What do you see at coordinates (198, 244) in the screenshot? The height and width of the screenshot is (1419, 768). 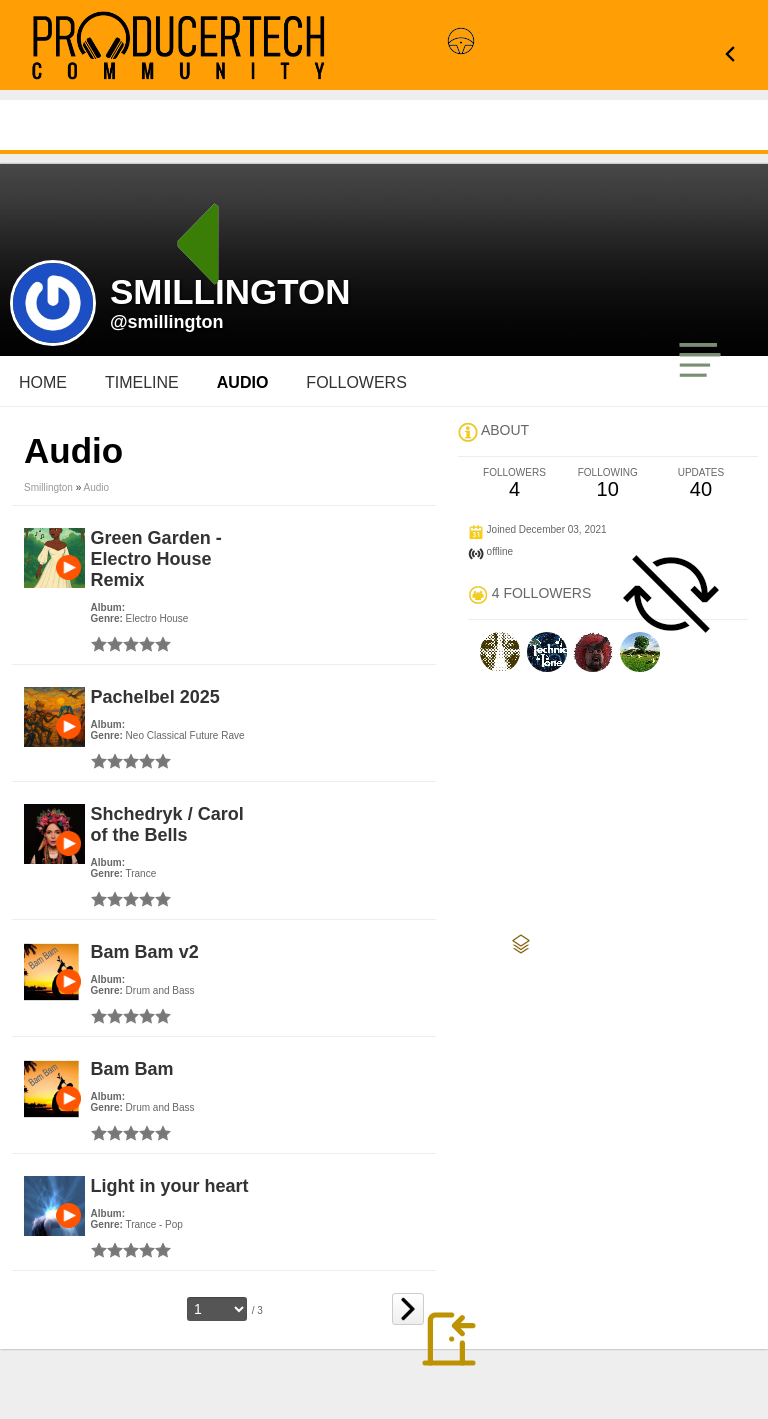 I see `navigate to the previous item or page` at bounding box center [198, 244].